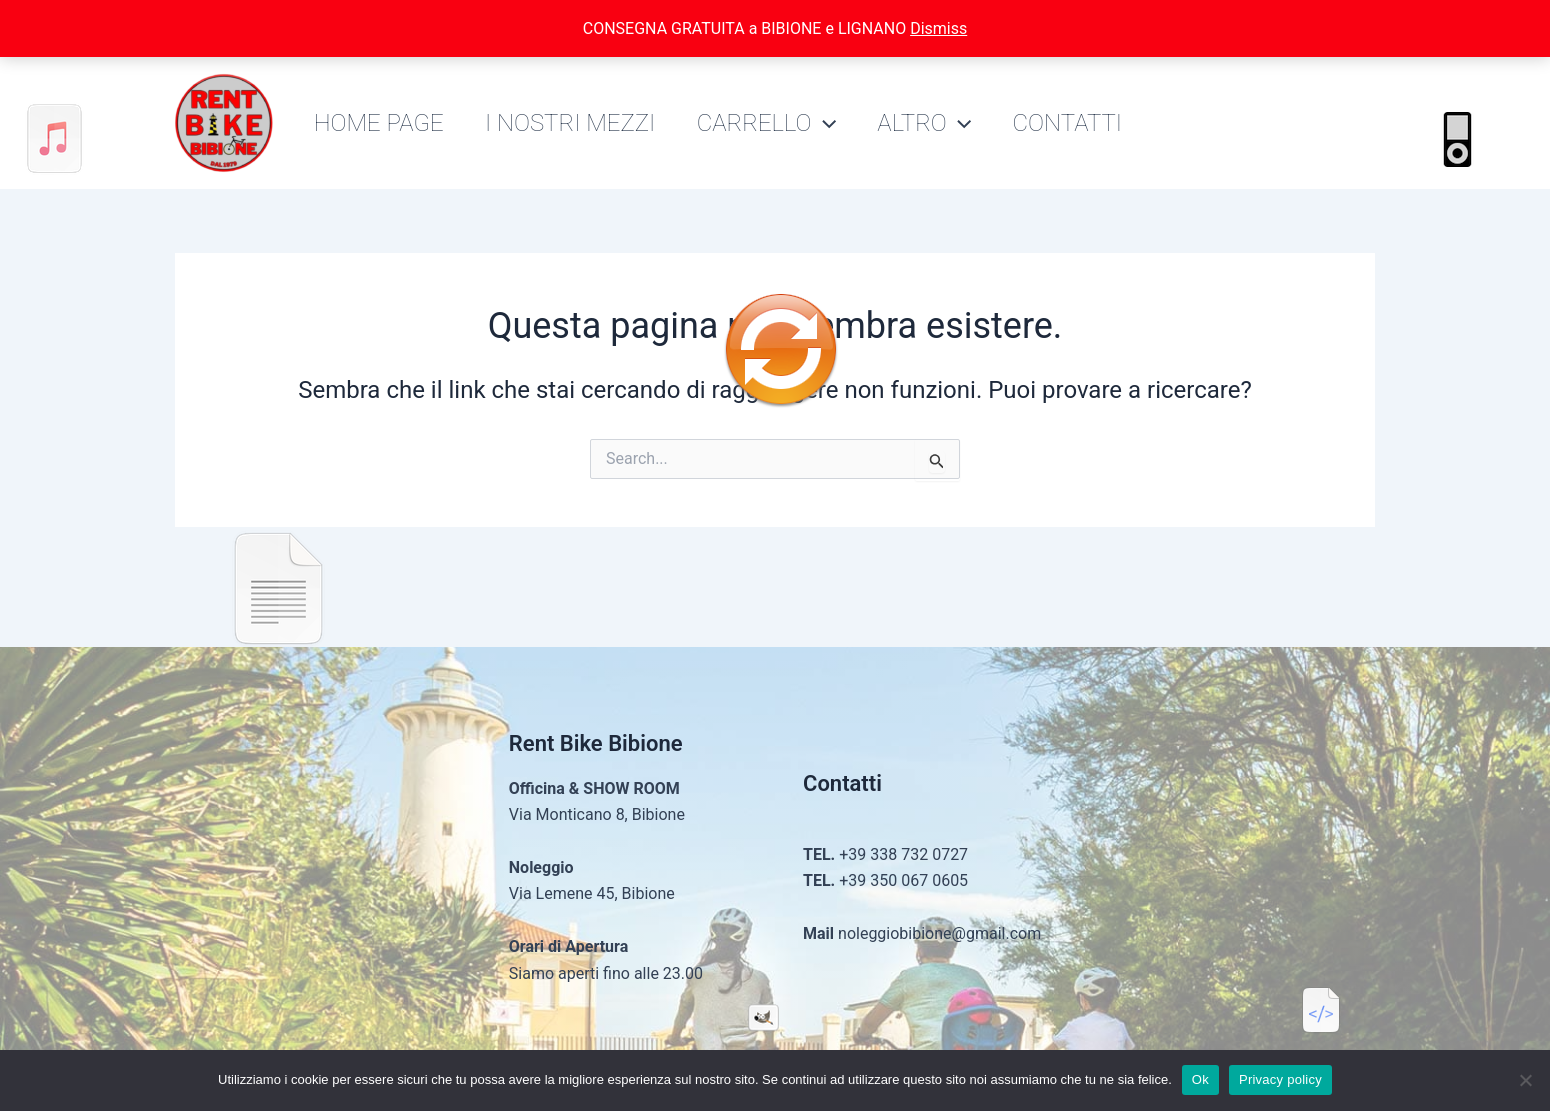 The image size is (1550, 1111). What do you see at coordinates (278, 588) in the screenshot?
I see `a wine configuration or initialization file` at bounding box center [278, 588].